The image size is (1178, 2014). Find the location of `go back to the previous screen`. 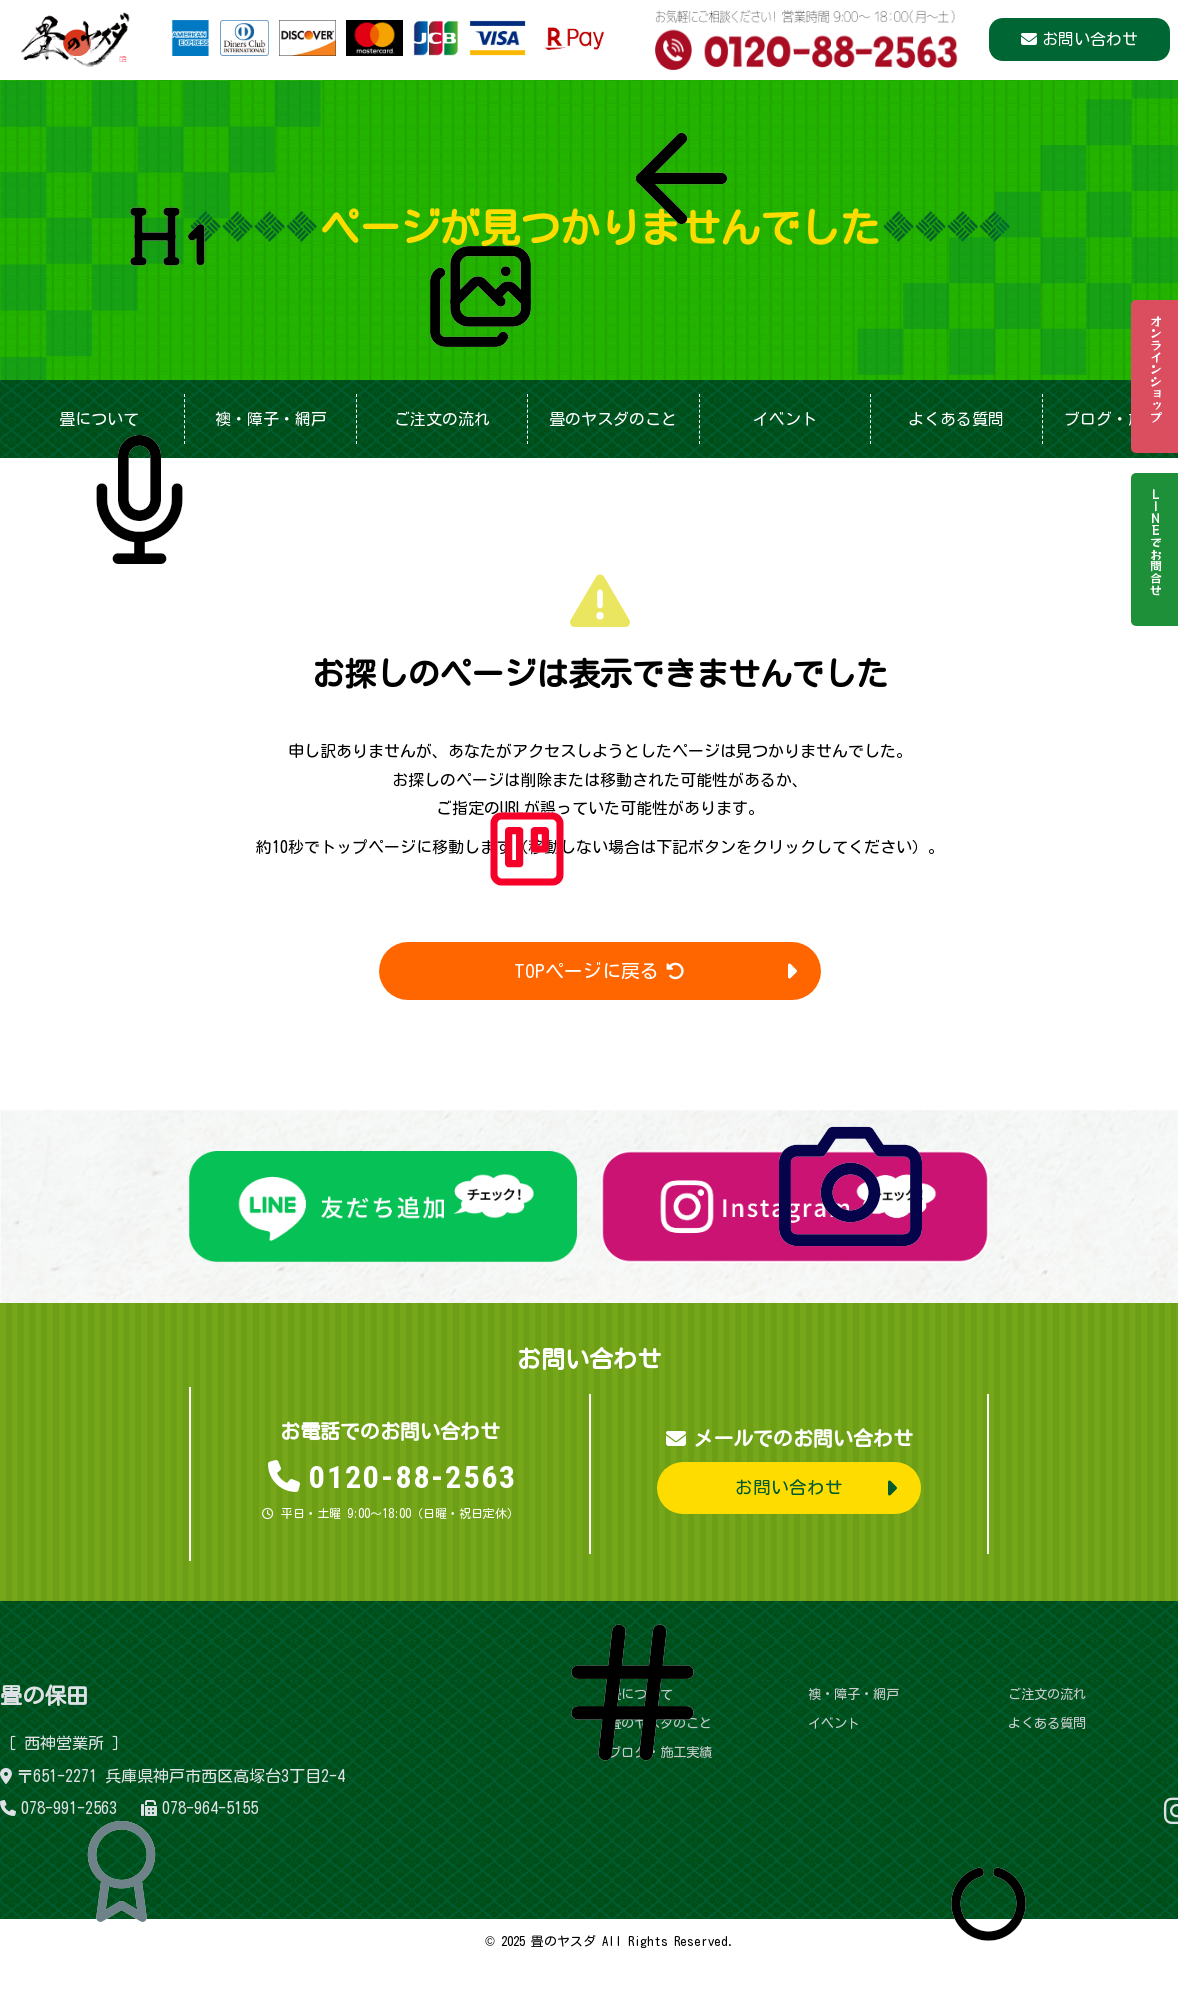

go back to the previous screen is located at coordinates (681, 178).